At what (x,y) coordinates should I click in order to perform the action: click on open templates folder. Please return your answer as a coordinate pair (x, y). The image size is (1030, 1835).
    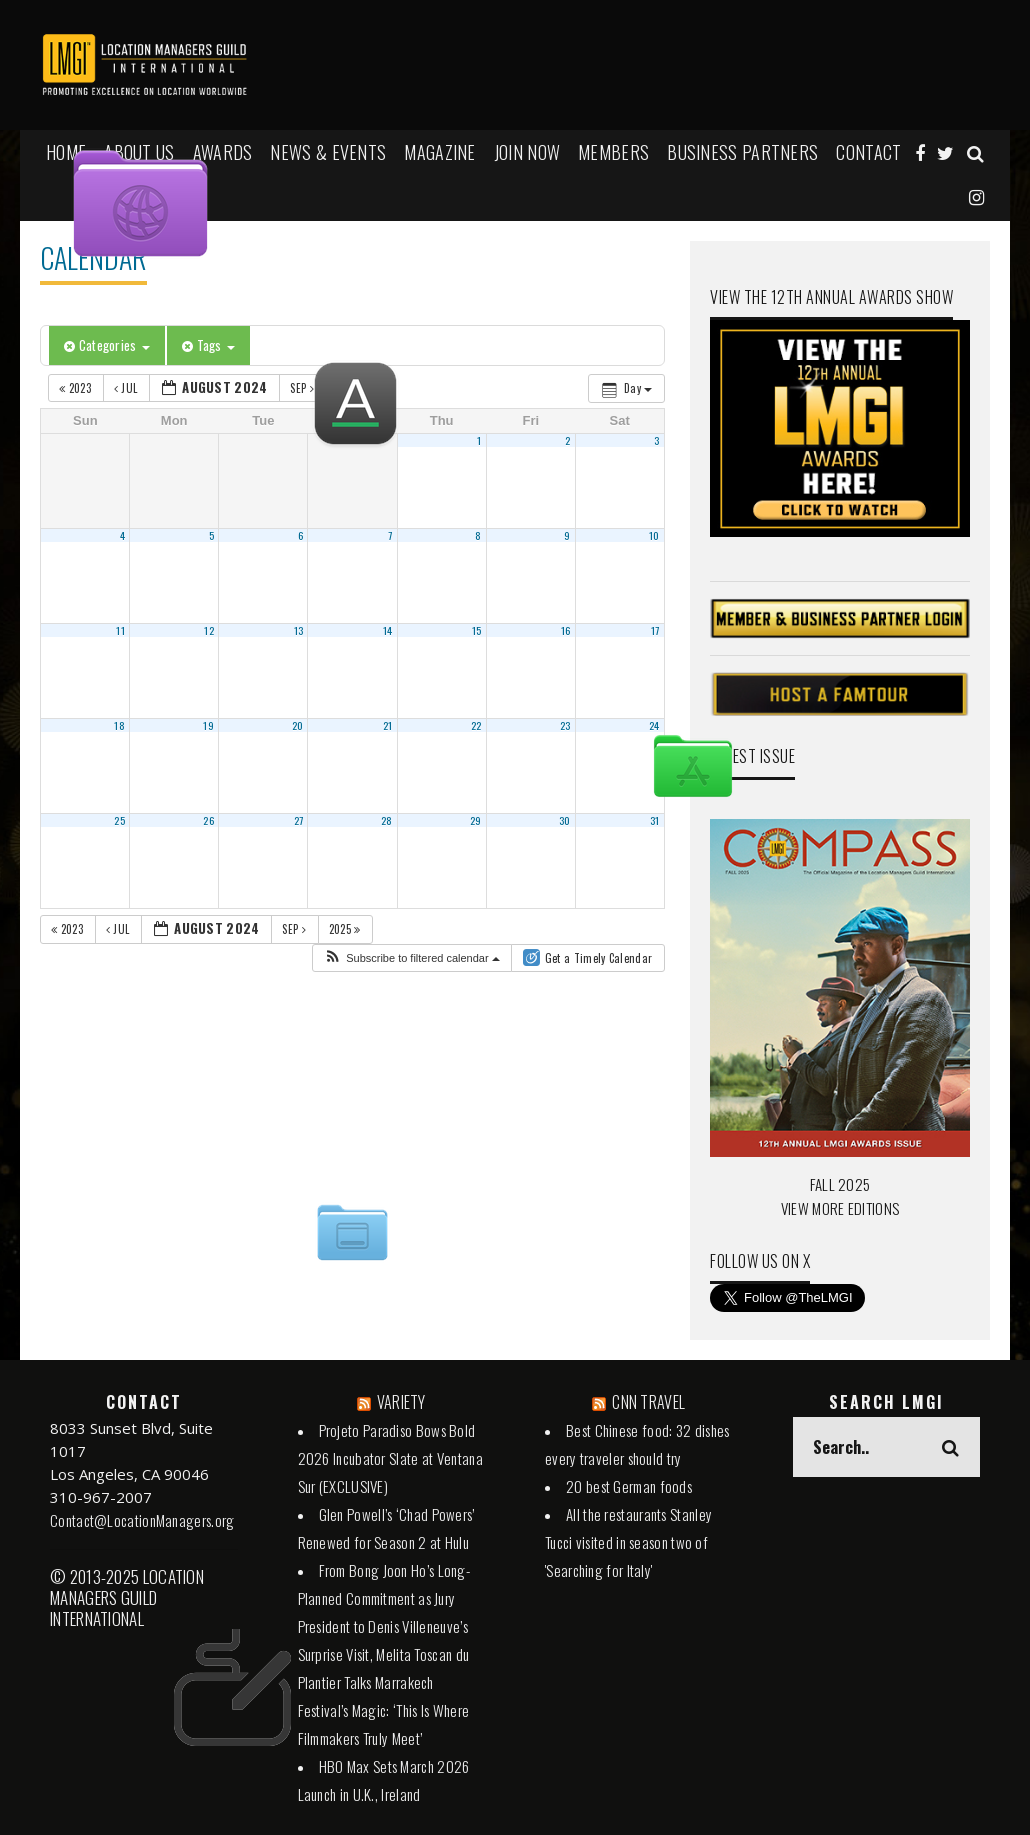
    Looking at the image, I should click on (693, 766).